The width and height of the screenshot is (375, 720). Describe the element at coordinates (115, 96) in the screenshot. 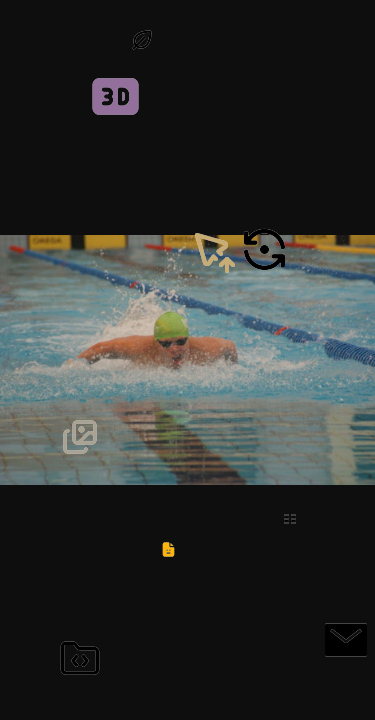

I see `indicates 3D content or viewing mode` at that location.